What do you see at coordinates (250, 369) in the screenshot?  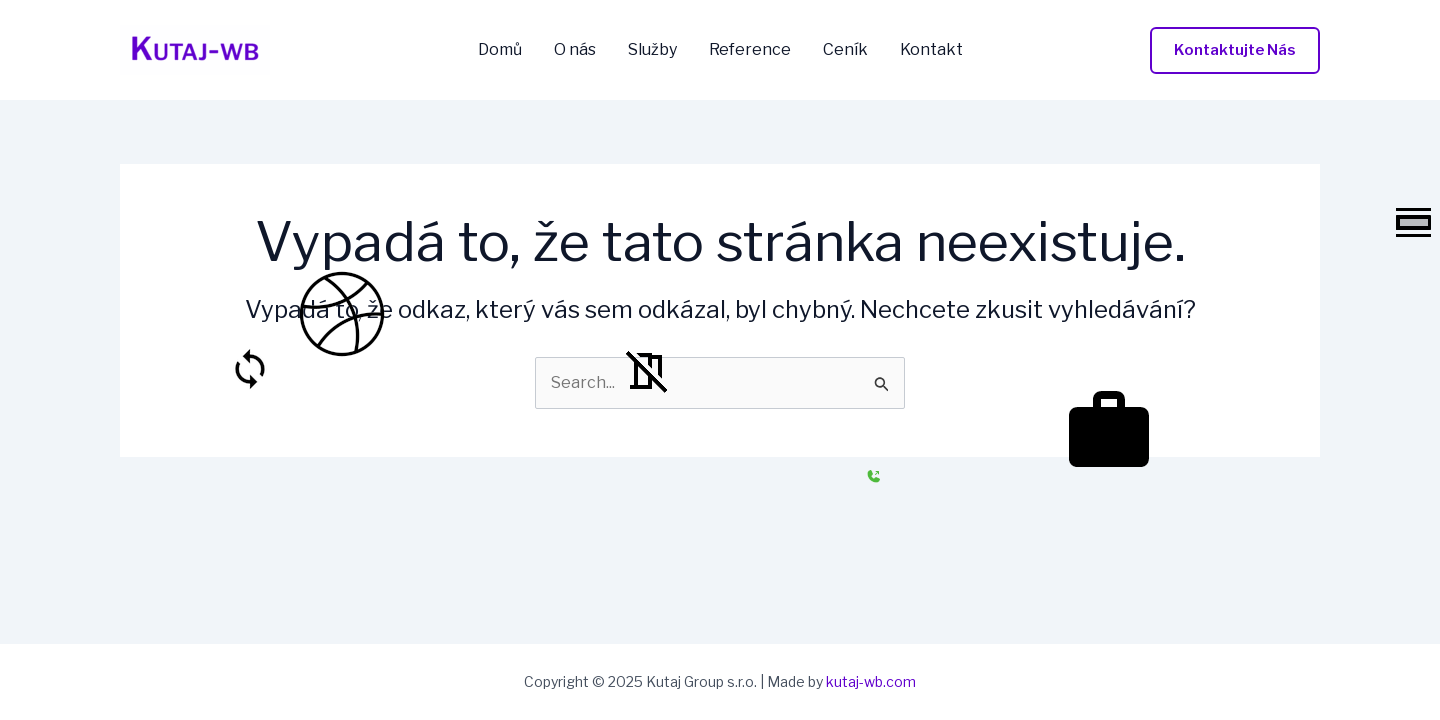 I see `sync data with cloud or server` at bounding box center [250, 369].